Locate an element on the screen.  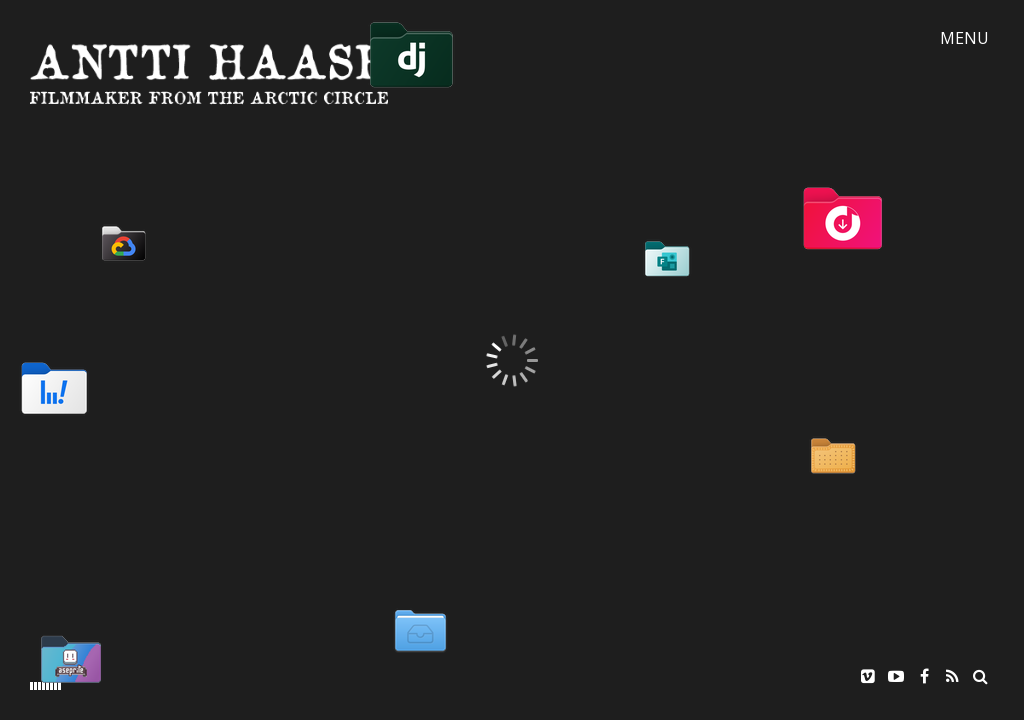
open office documents folder is located at coordinates (420, 630).